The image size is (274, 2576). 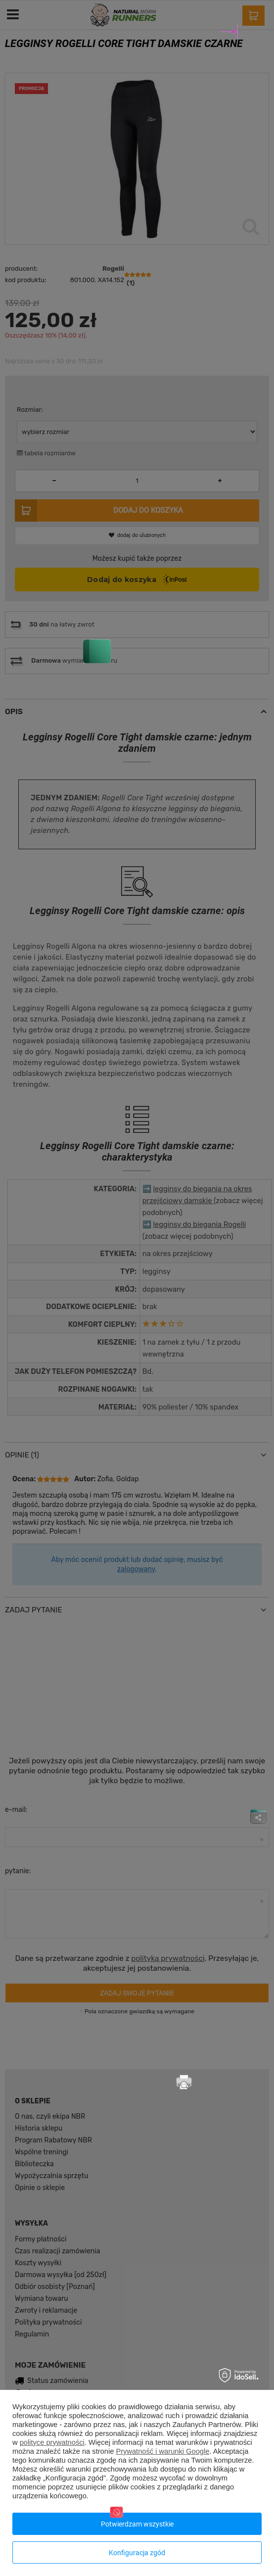 What do you see at coordinates (229, 32) in the screenshot?
I see `jump to the last item in a list` at bounding box center [229, 32].